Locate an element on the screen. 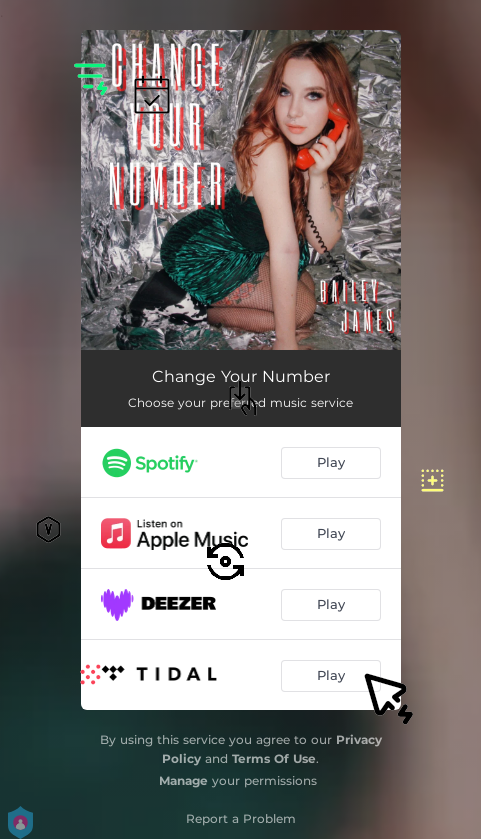 Image resolution: width=481 pixels, height=839 pixels. version indicator or version number badge is located at coordinates (48, 529).